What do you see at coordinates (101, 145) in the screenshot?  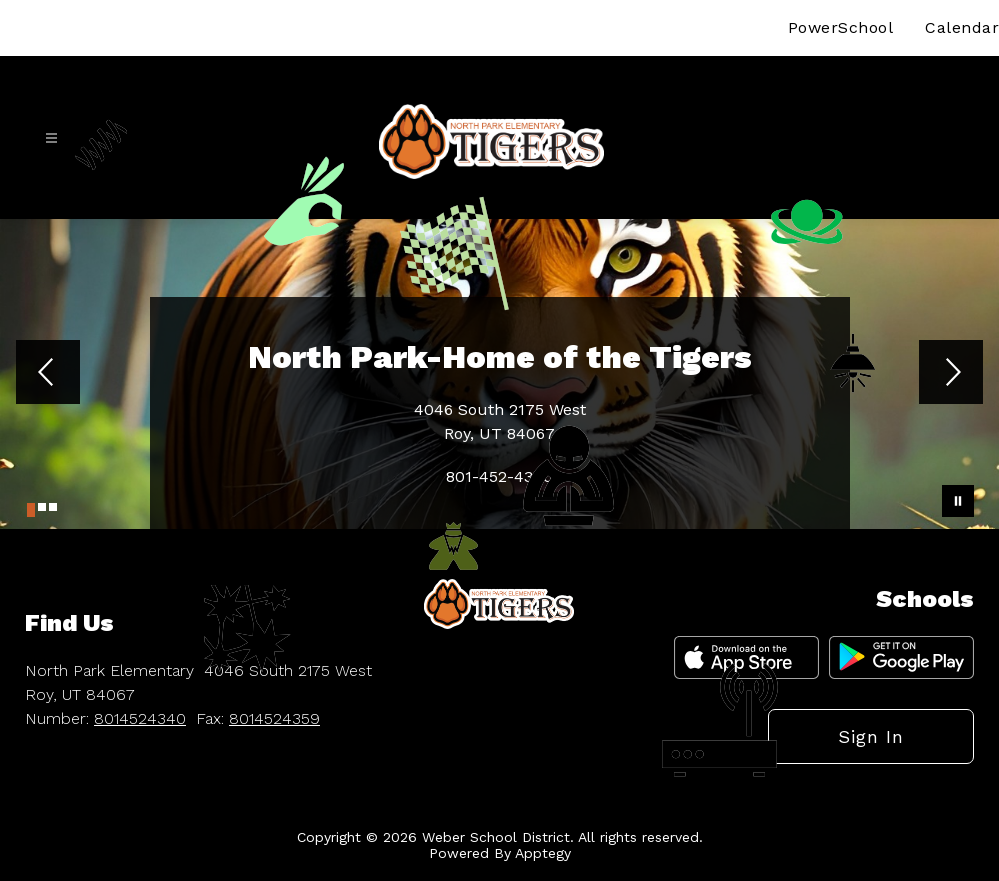 I see `indicates spring physics or bounce effect` at bounding box center [101, 145].